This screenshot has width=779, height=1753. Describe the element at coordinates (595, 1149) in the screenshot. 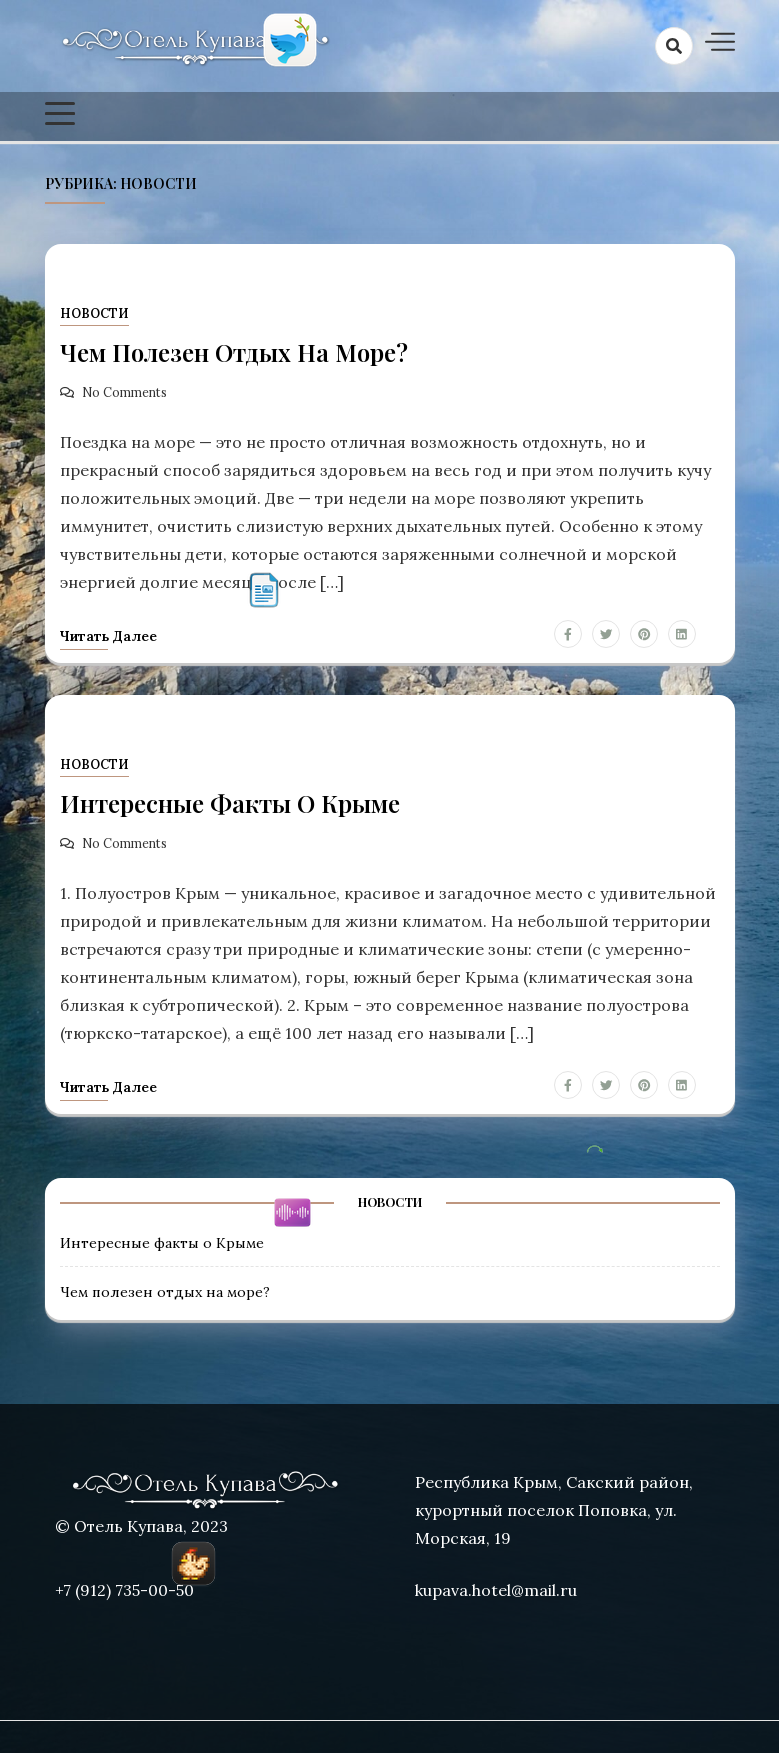

I see `redo the last undone action` at that location.